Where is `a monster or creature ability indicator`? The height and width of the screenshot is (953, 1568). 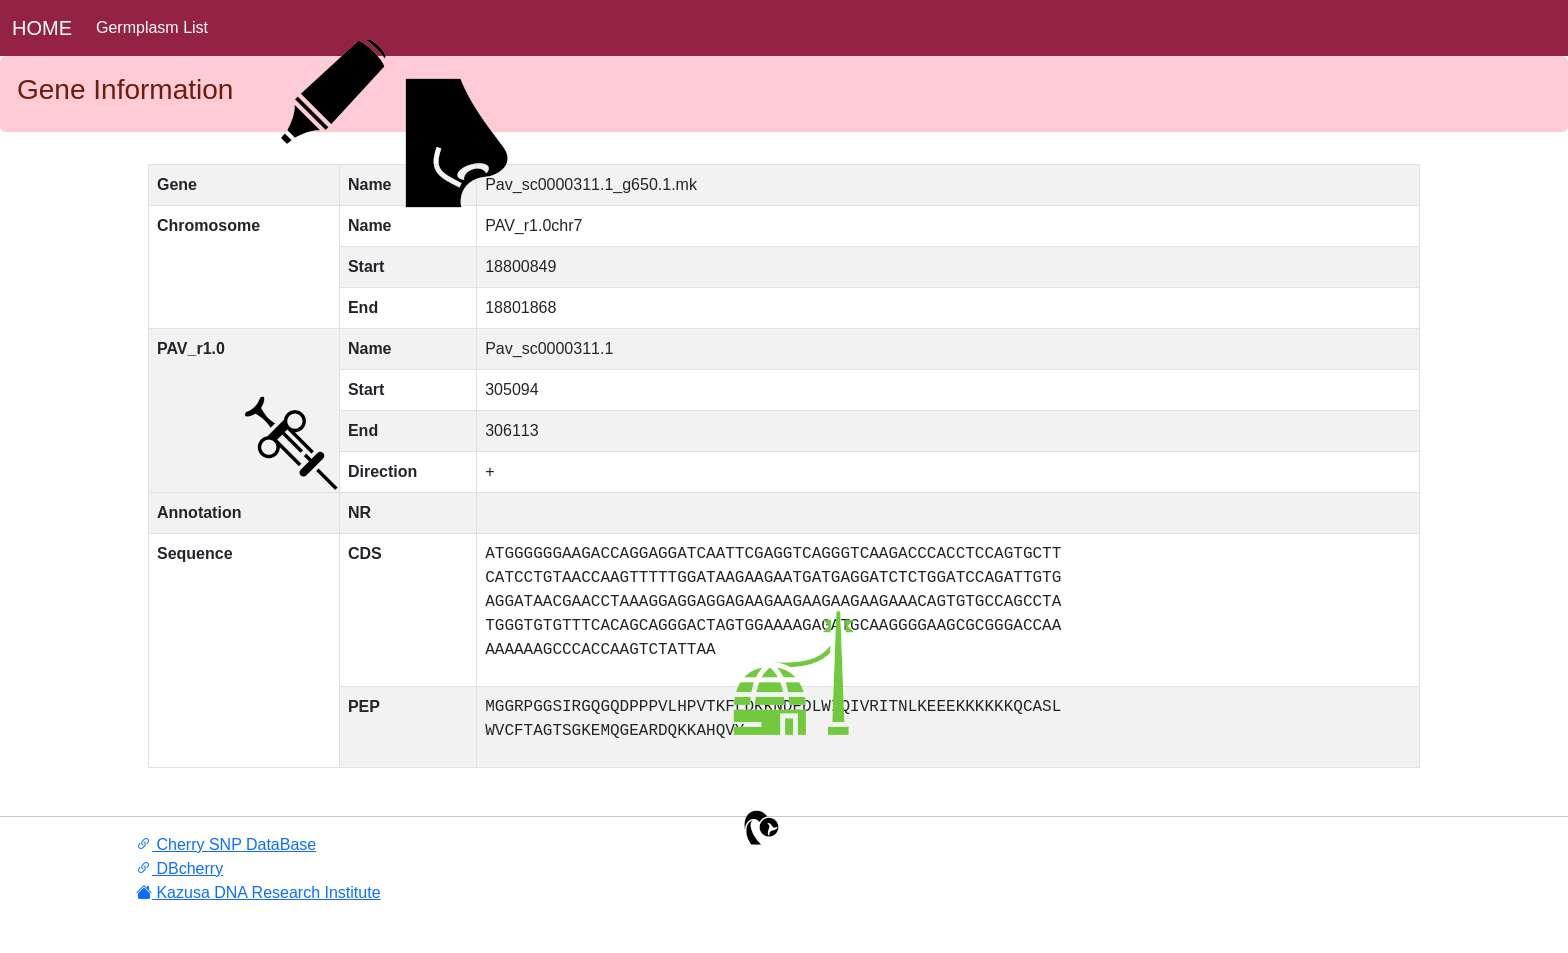
a monster or creature ability indicator is located at coordinates (761, 827).